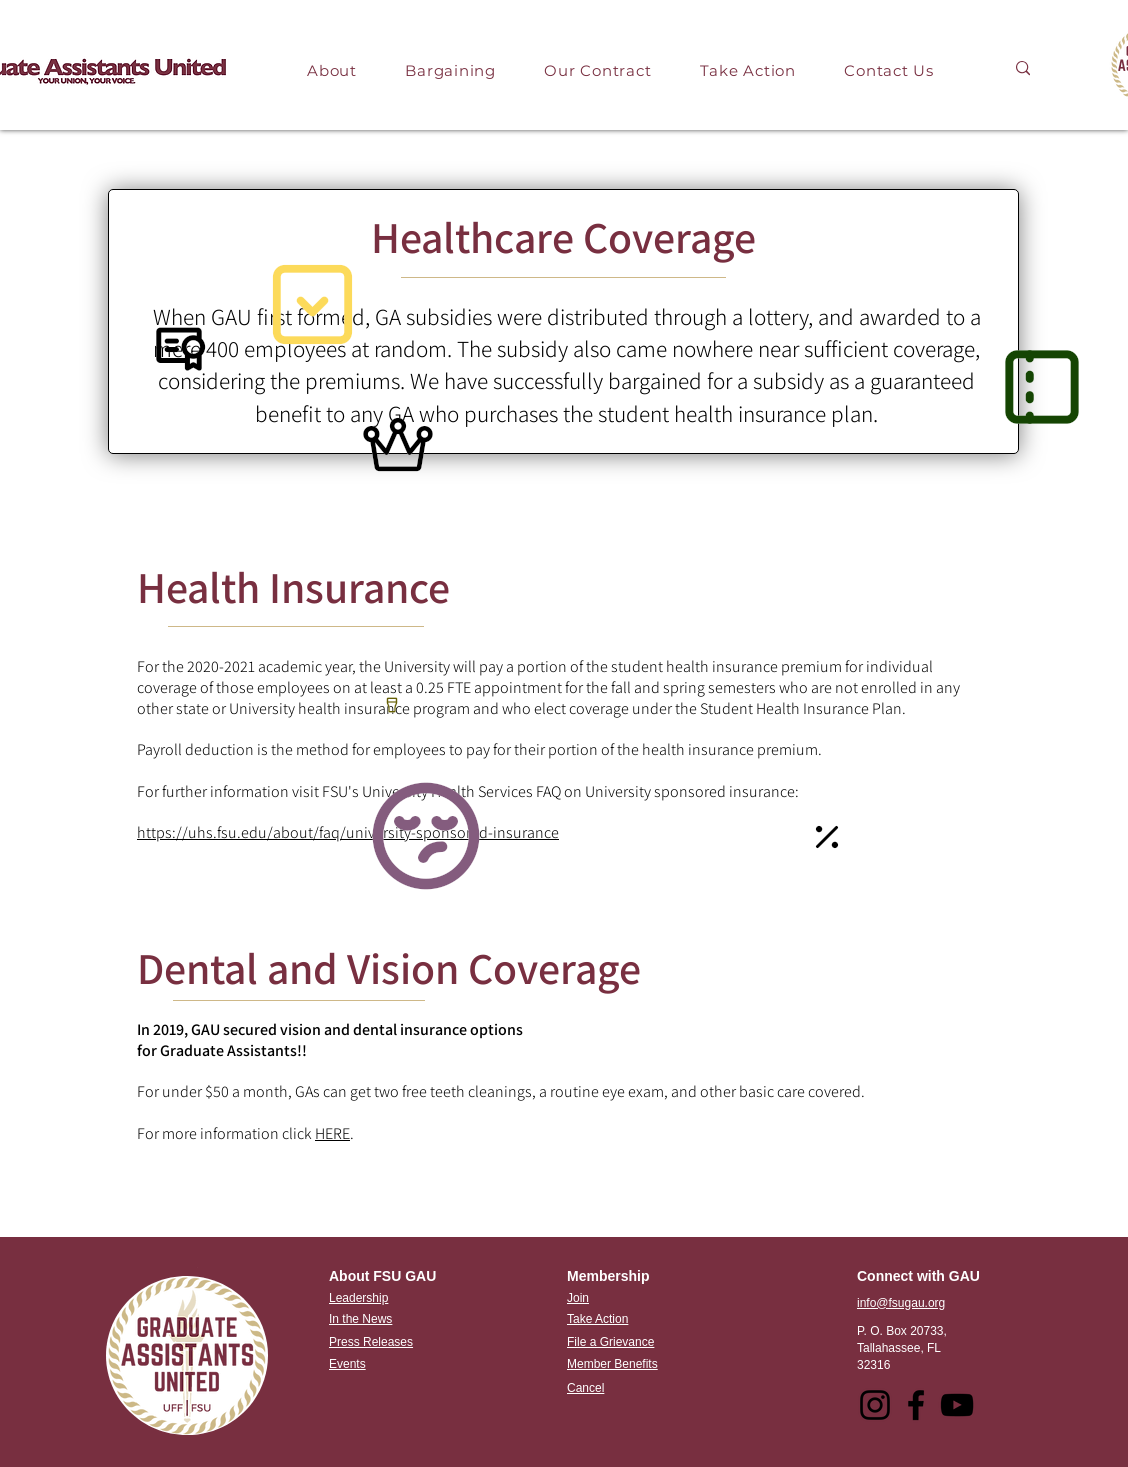 This screenshot has height=1467, width=1128. What do you see at coordinates (179, 347) in the screenshot?
I see `view your certificates or credentials` at bounding box center [179, 347].